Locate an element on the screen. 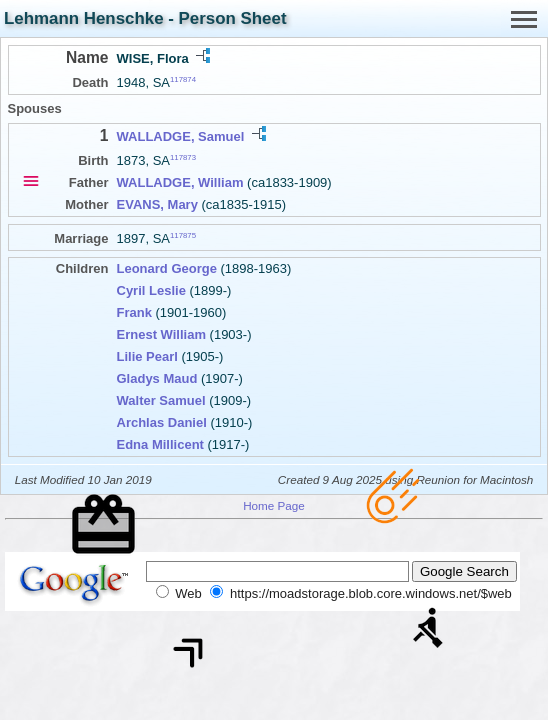 The height and width of the screenshot is (720, 548). open the navigation menu is located at coordinates (31, 181).